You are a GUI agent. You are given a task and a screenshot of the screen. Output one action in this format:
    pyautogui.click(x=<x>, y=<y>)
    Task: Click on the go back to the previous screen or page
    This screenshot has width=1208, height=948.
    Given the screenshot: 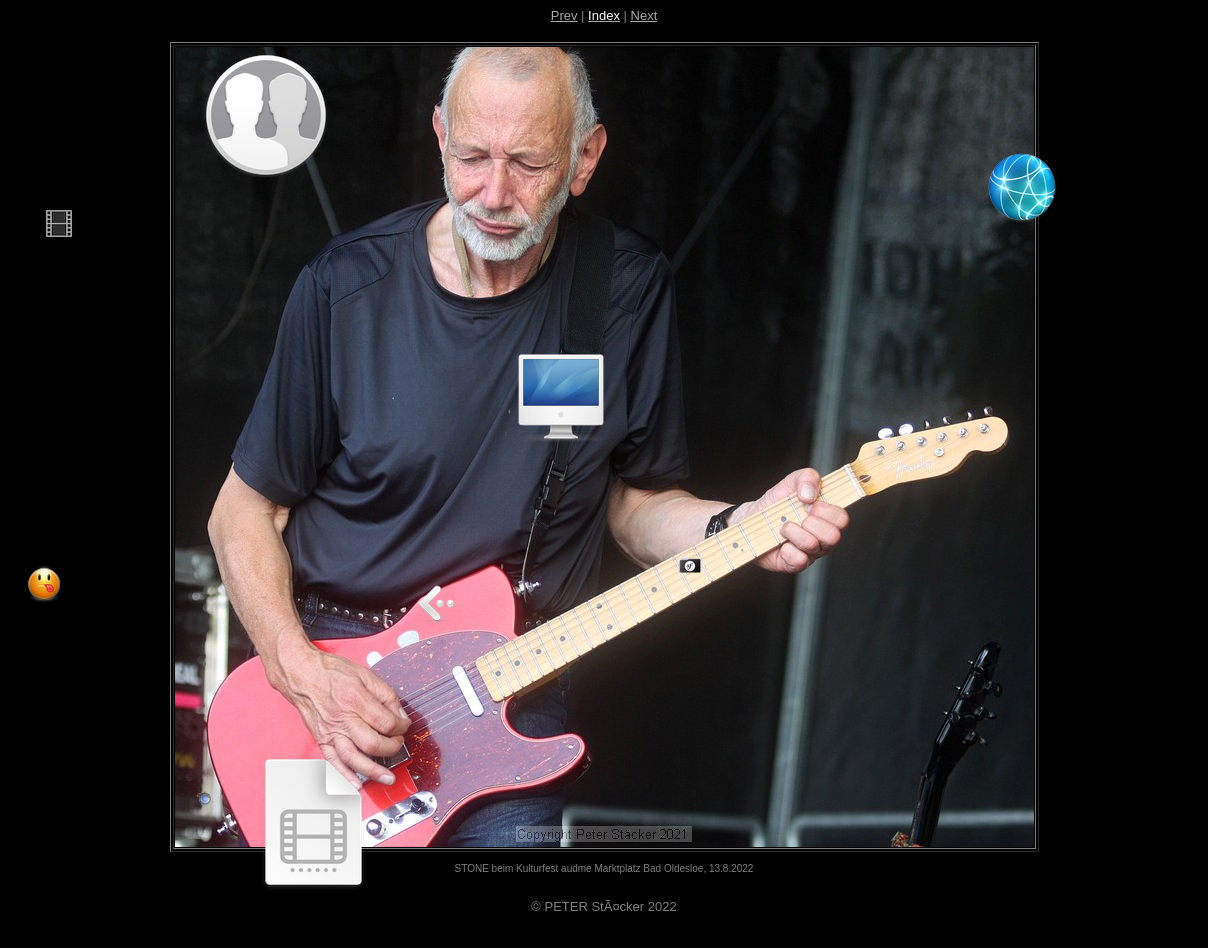 What is the action you would take?
    pyautogui.click(x=436, y=603)
    